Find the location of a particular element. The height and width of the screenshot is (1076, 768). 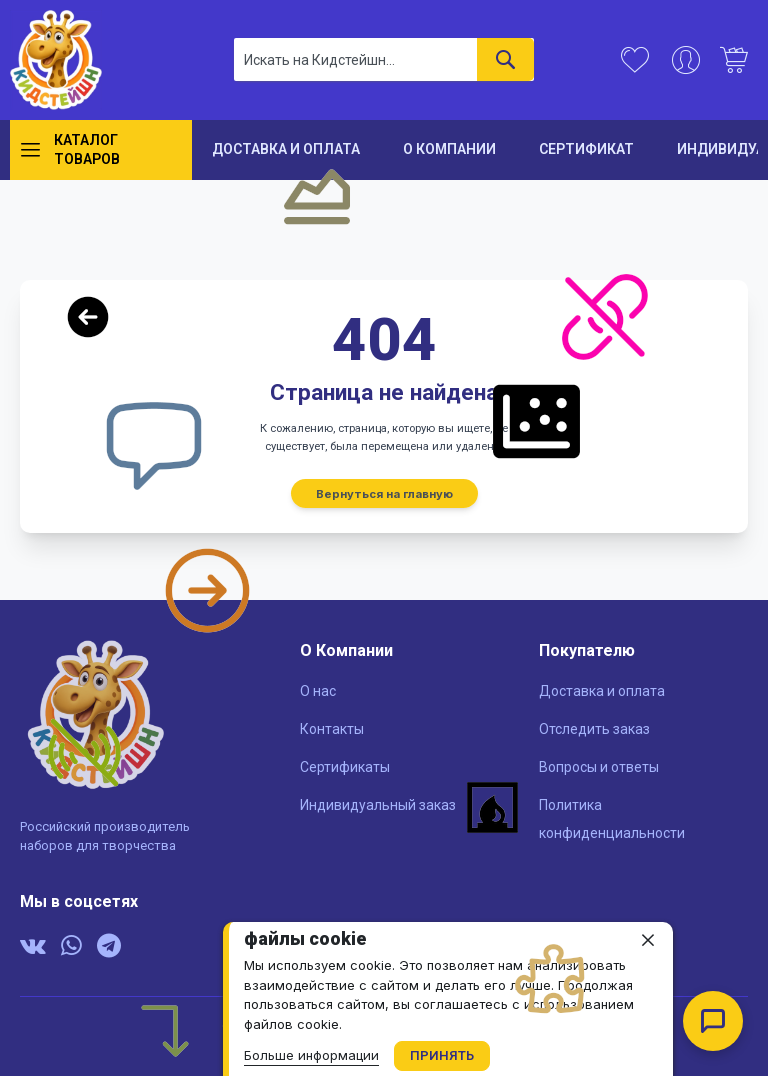

open chat or messaging is located at coordinates (154, 446).